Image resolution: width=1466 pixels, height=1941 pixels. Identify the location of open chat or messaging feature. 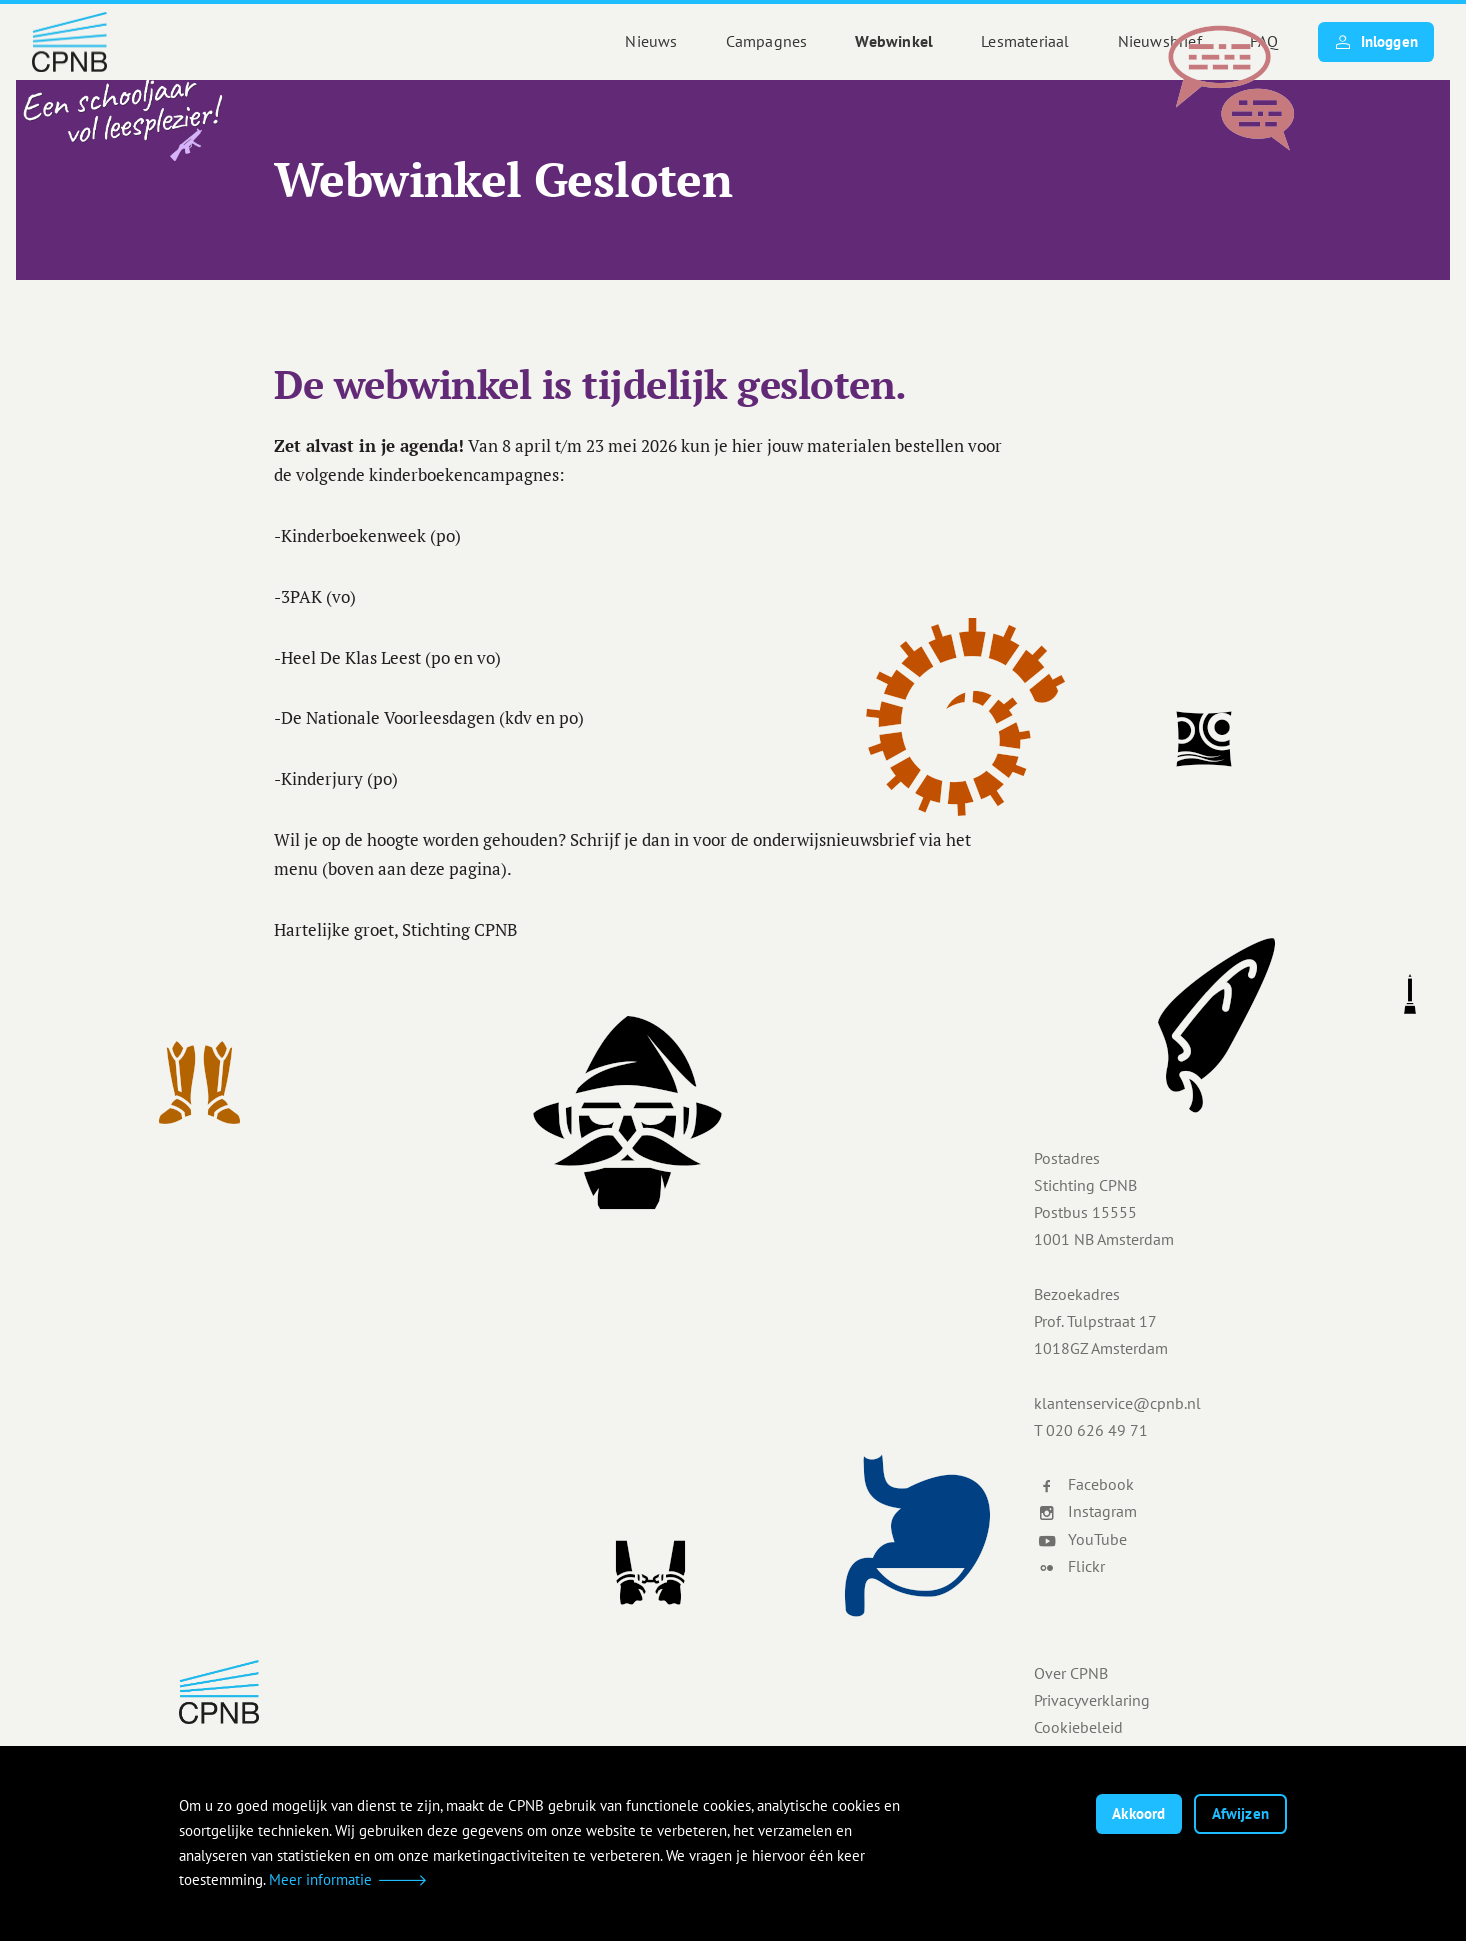
(1231, 88).